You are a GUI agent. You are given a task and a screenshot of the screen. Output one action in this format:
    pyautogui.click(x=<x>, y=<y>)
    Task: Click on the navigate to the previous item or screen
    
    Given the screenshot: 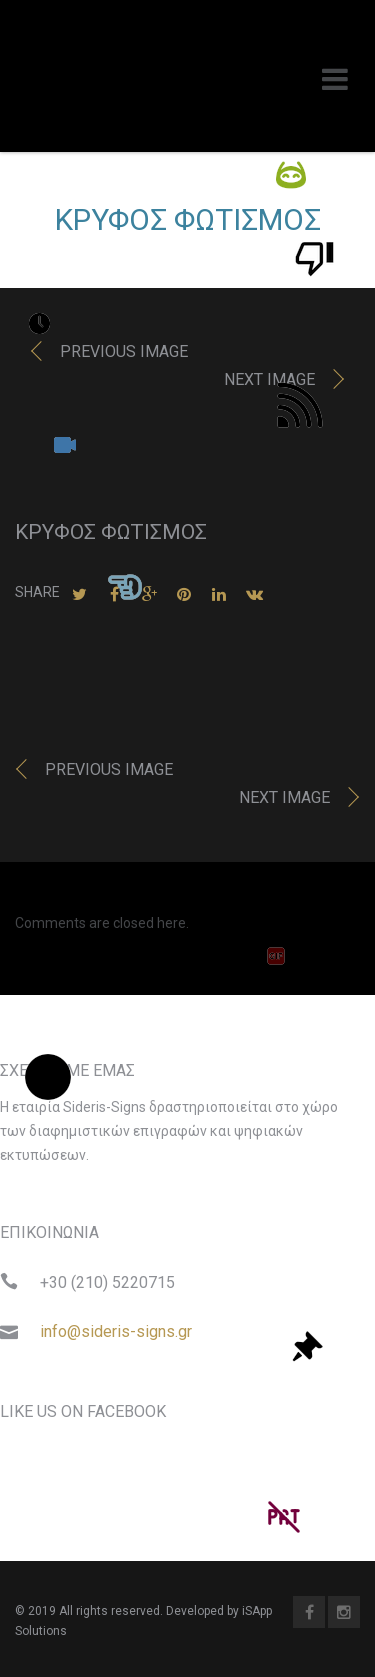 What is the action you would take?
    pyautogui.click(x=125, y=587)
    